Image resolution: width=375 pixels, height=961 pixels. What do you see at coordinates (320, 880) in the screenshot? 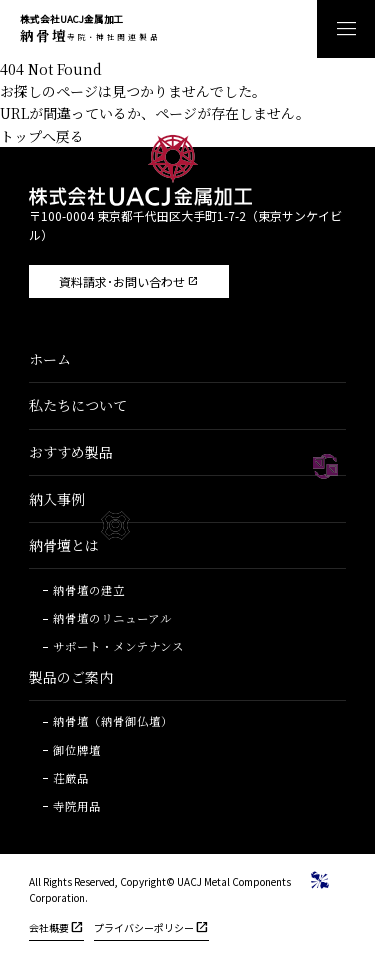
I see `indicates a spark or ignition action` at bounding box center [320, 880].